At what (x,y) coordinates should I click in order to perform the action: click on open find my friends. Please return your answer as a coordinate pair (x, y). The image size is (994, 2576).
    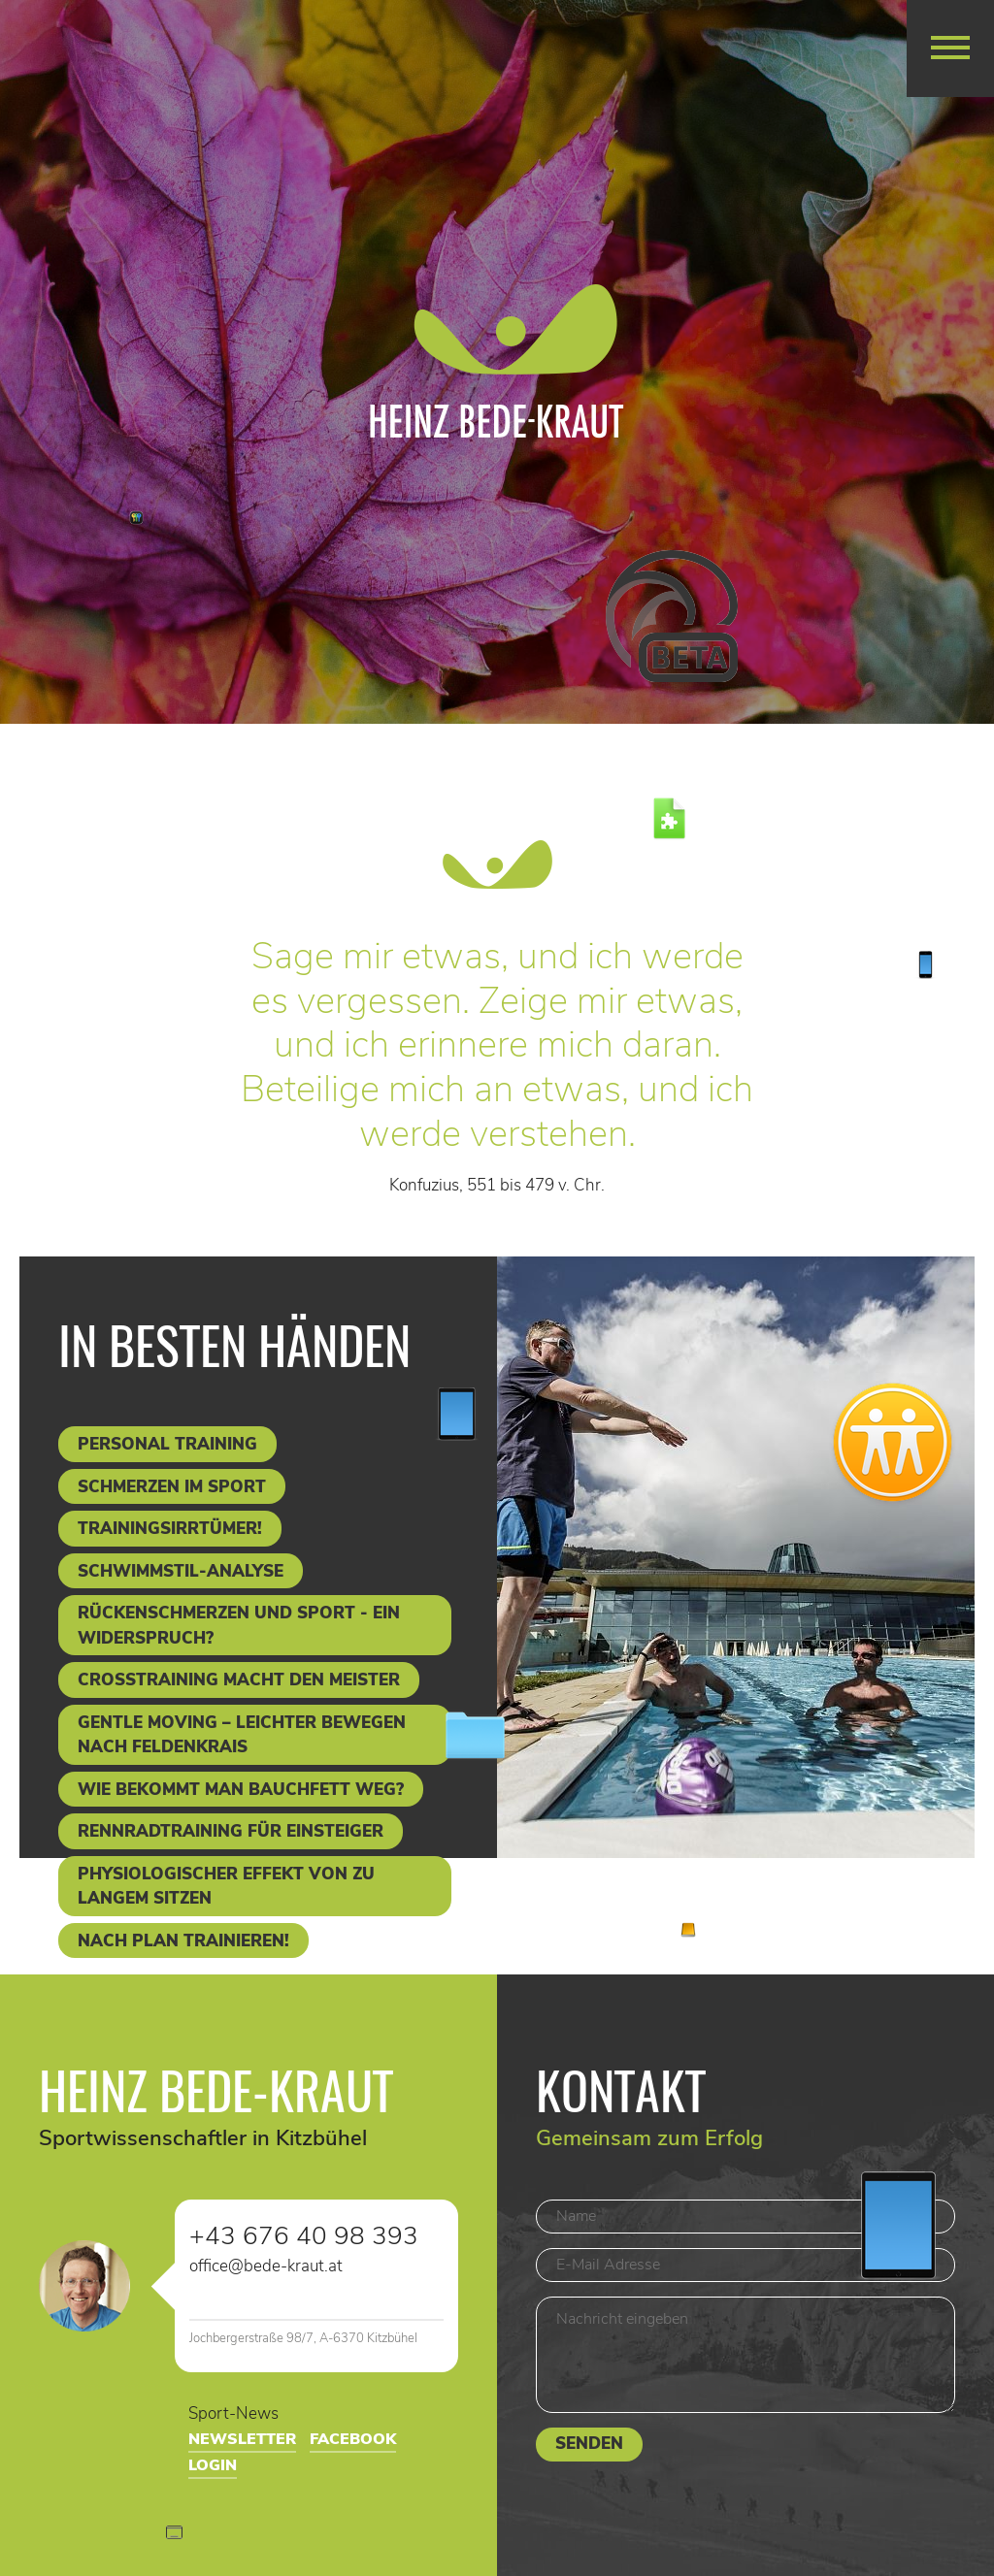
    Looking at the image, I should click on (892, 1442).